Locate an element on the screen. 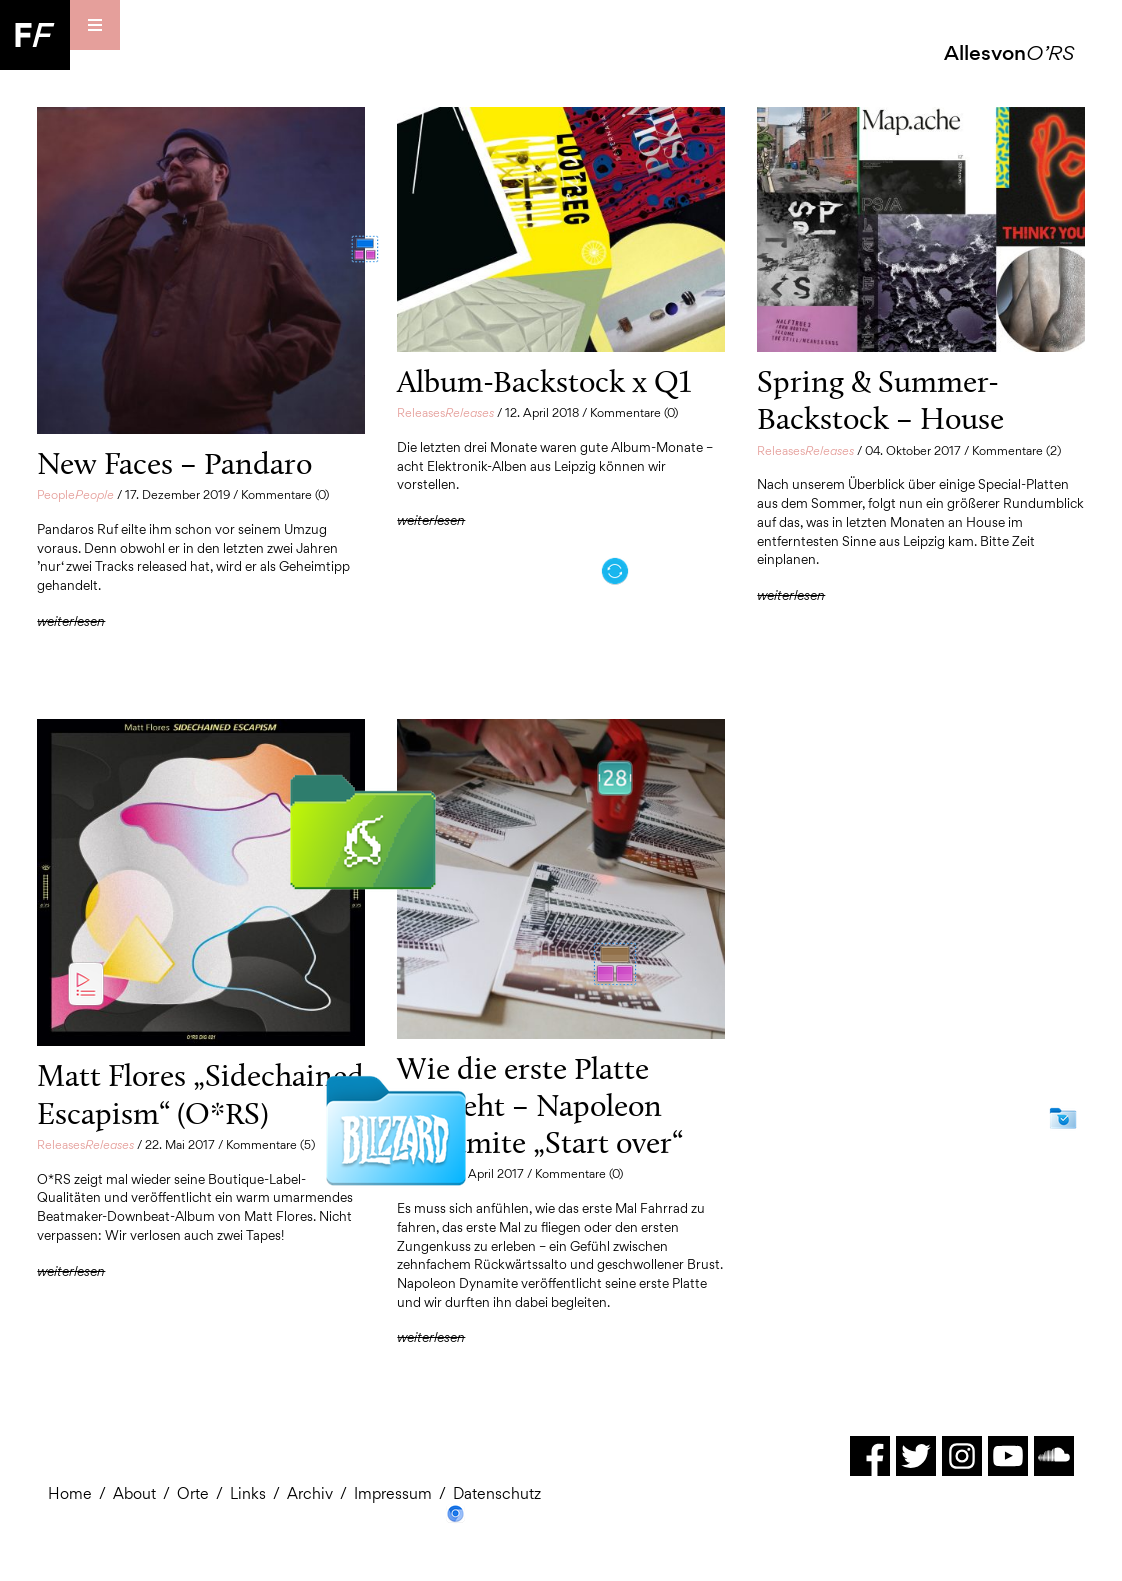  file is currently syncing with shared folder is located at coordinates (615, 571).